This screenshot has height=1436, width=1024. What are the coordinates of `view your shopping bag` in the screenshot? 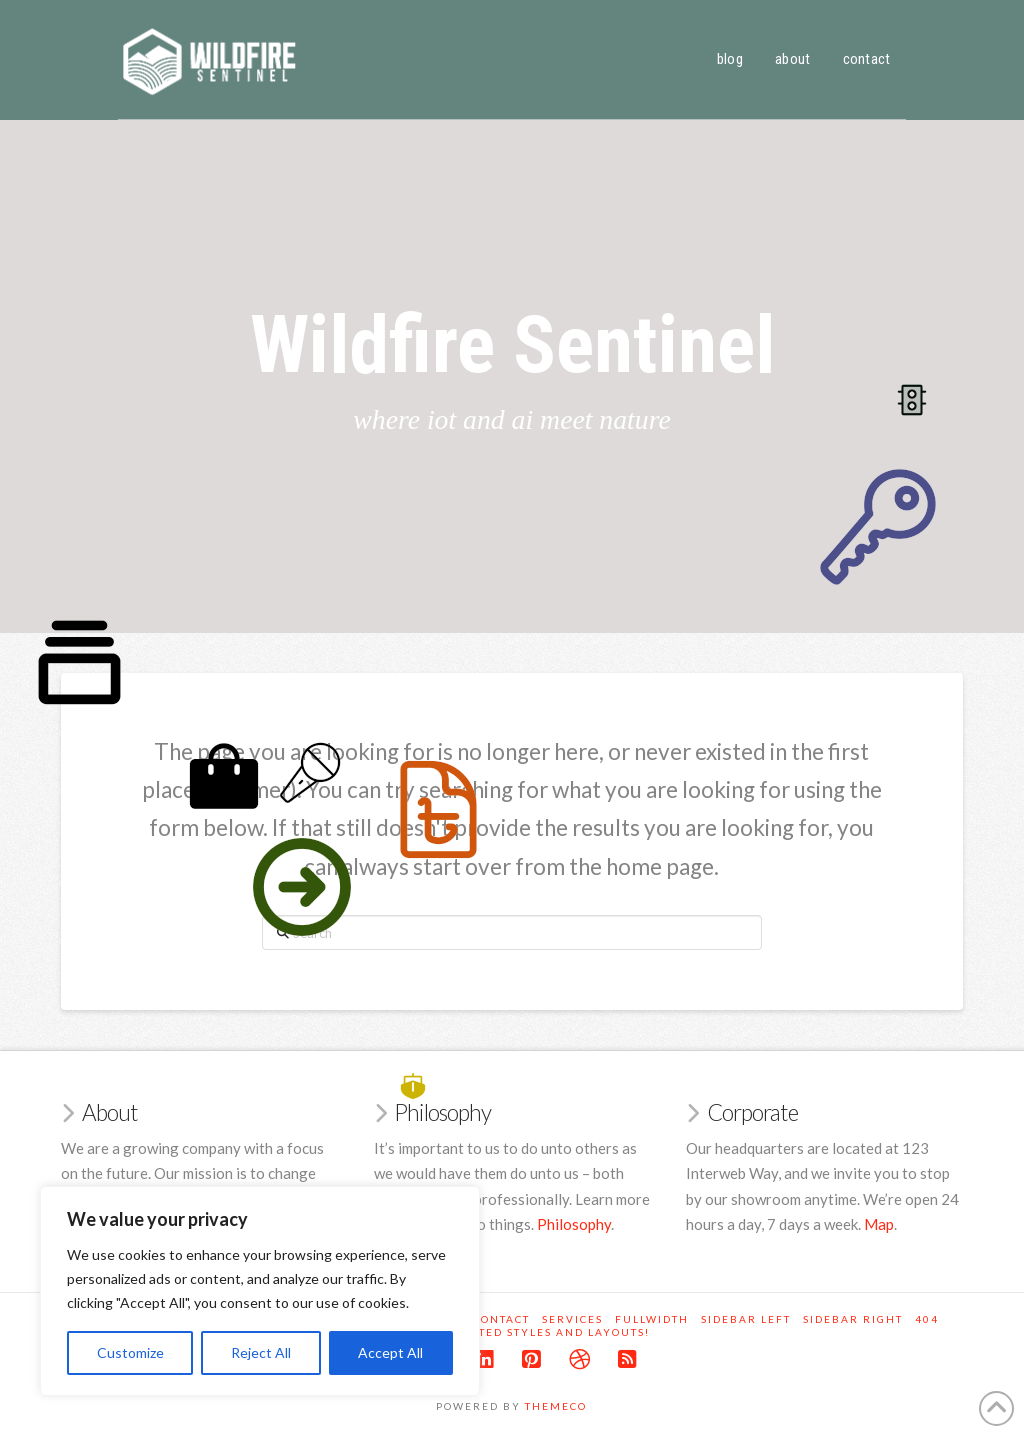 It's located at (224, 780).